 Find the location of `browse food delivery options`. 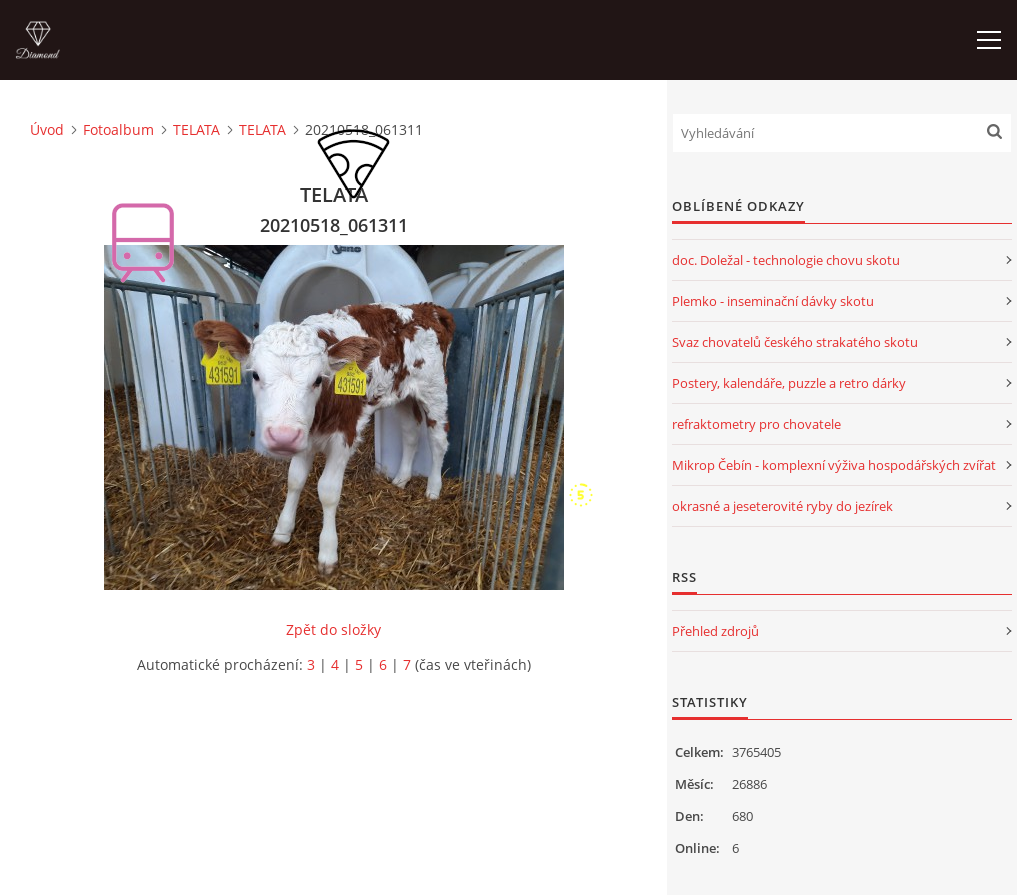

browse food delivery options is located at coordinates (353, 162).